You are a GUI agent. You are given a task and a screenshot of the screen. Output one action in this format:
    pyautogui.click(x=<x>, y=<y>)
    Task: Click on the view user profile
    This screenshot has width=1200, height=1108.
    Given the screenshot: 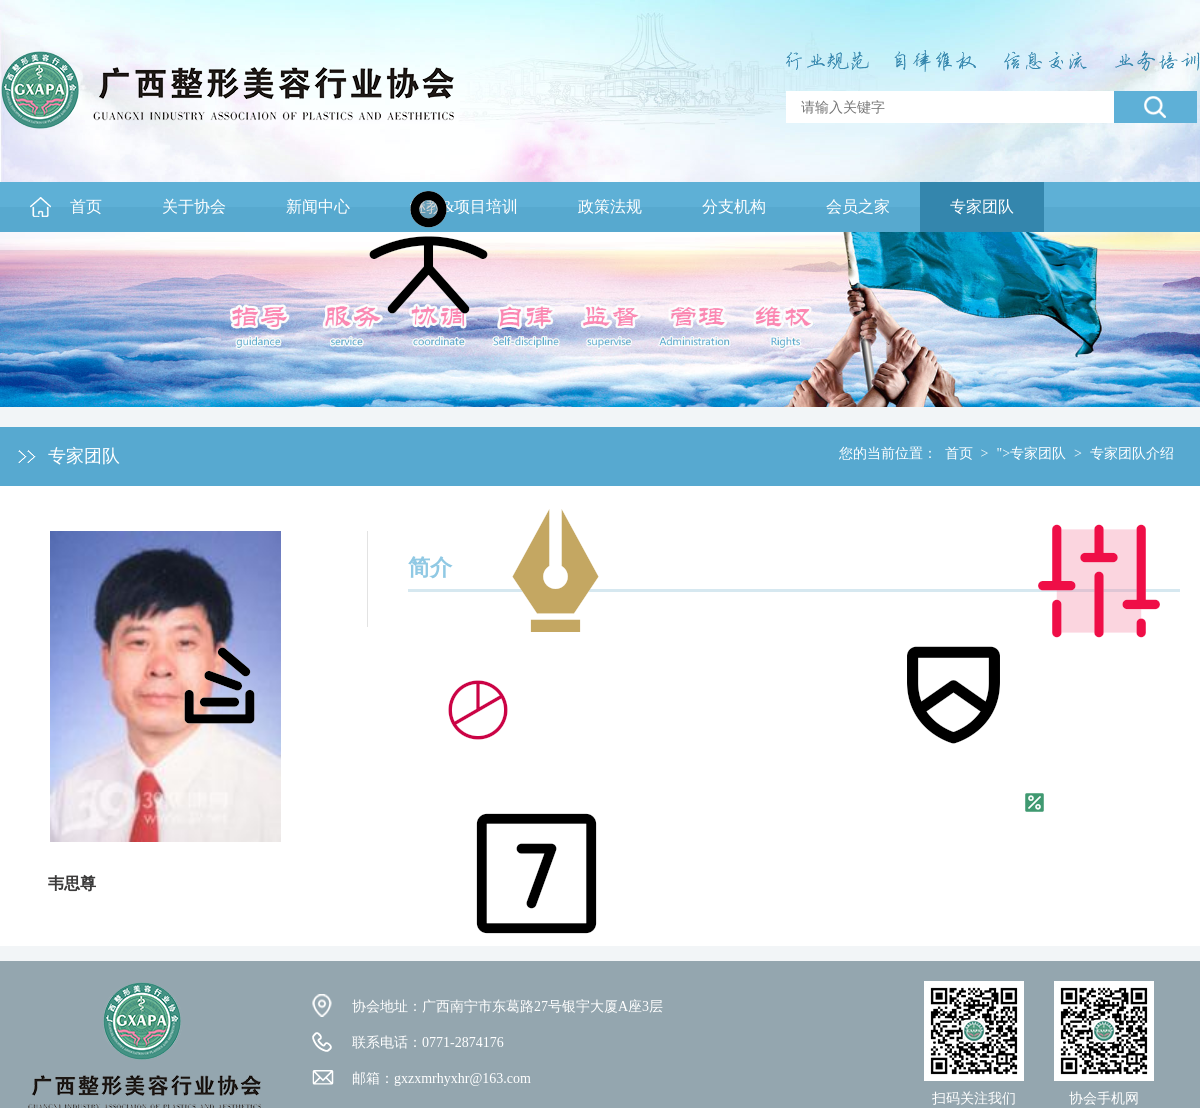 What is the action you would take?
    pyautogui.click(x=428, y=254)
    